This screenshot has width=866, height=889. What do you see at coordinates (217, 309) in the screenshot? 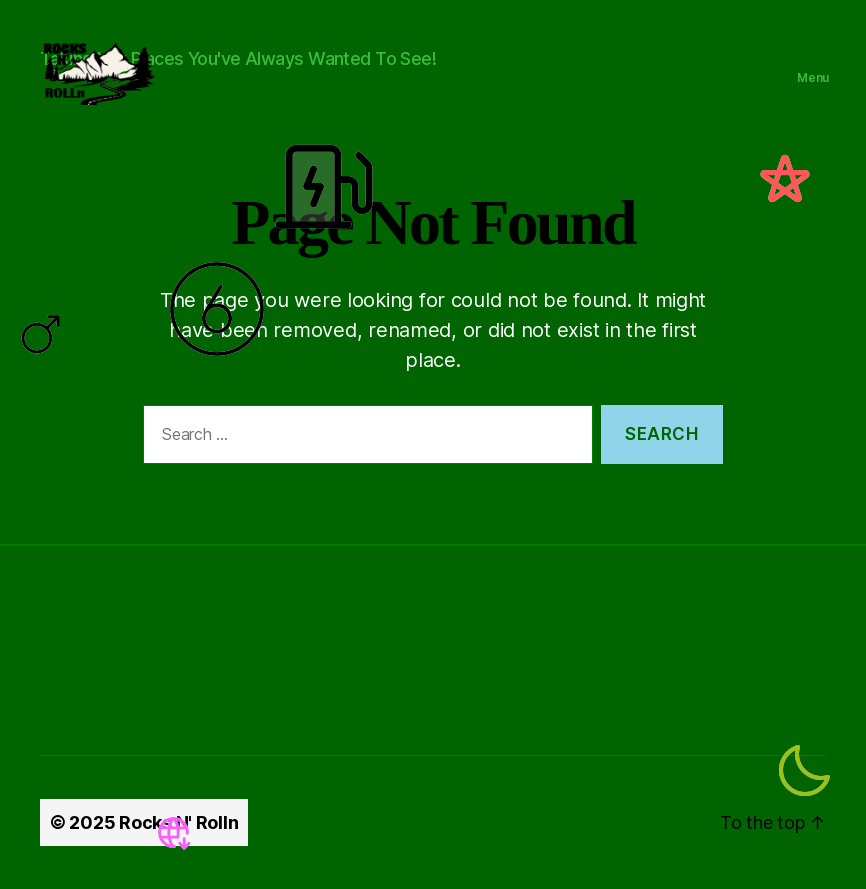
I see `indicates step 6 in a multi-step process` at bounding box center [217, 309].